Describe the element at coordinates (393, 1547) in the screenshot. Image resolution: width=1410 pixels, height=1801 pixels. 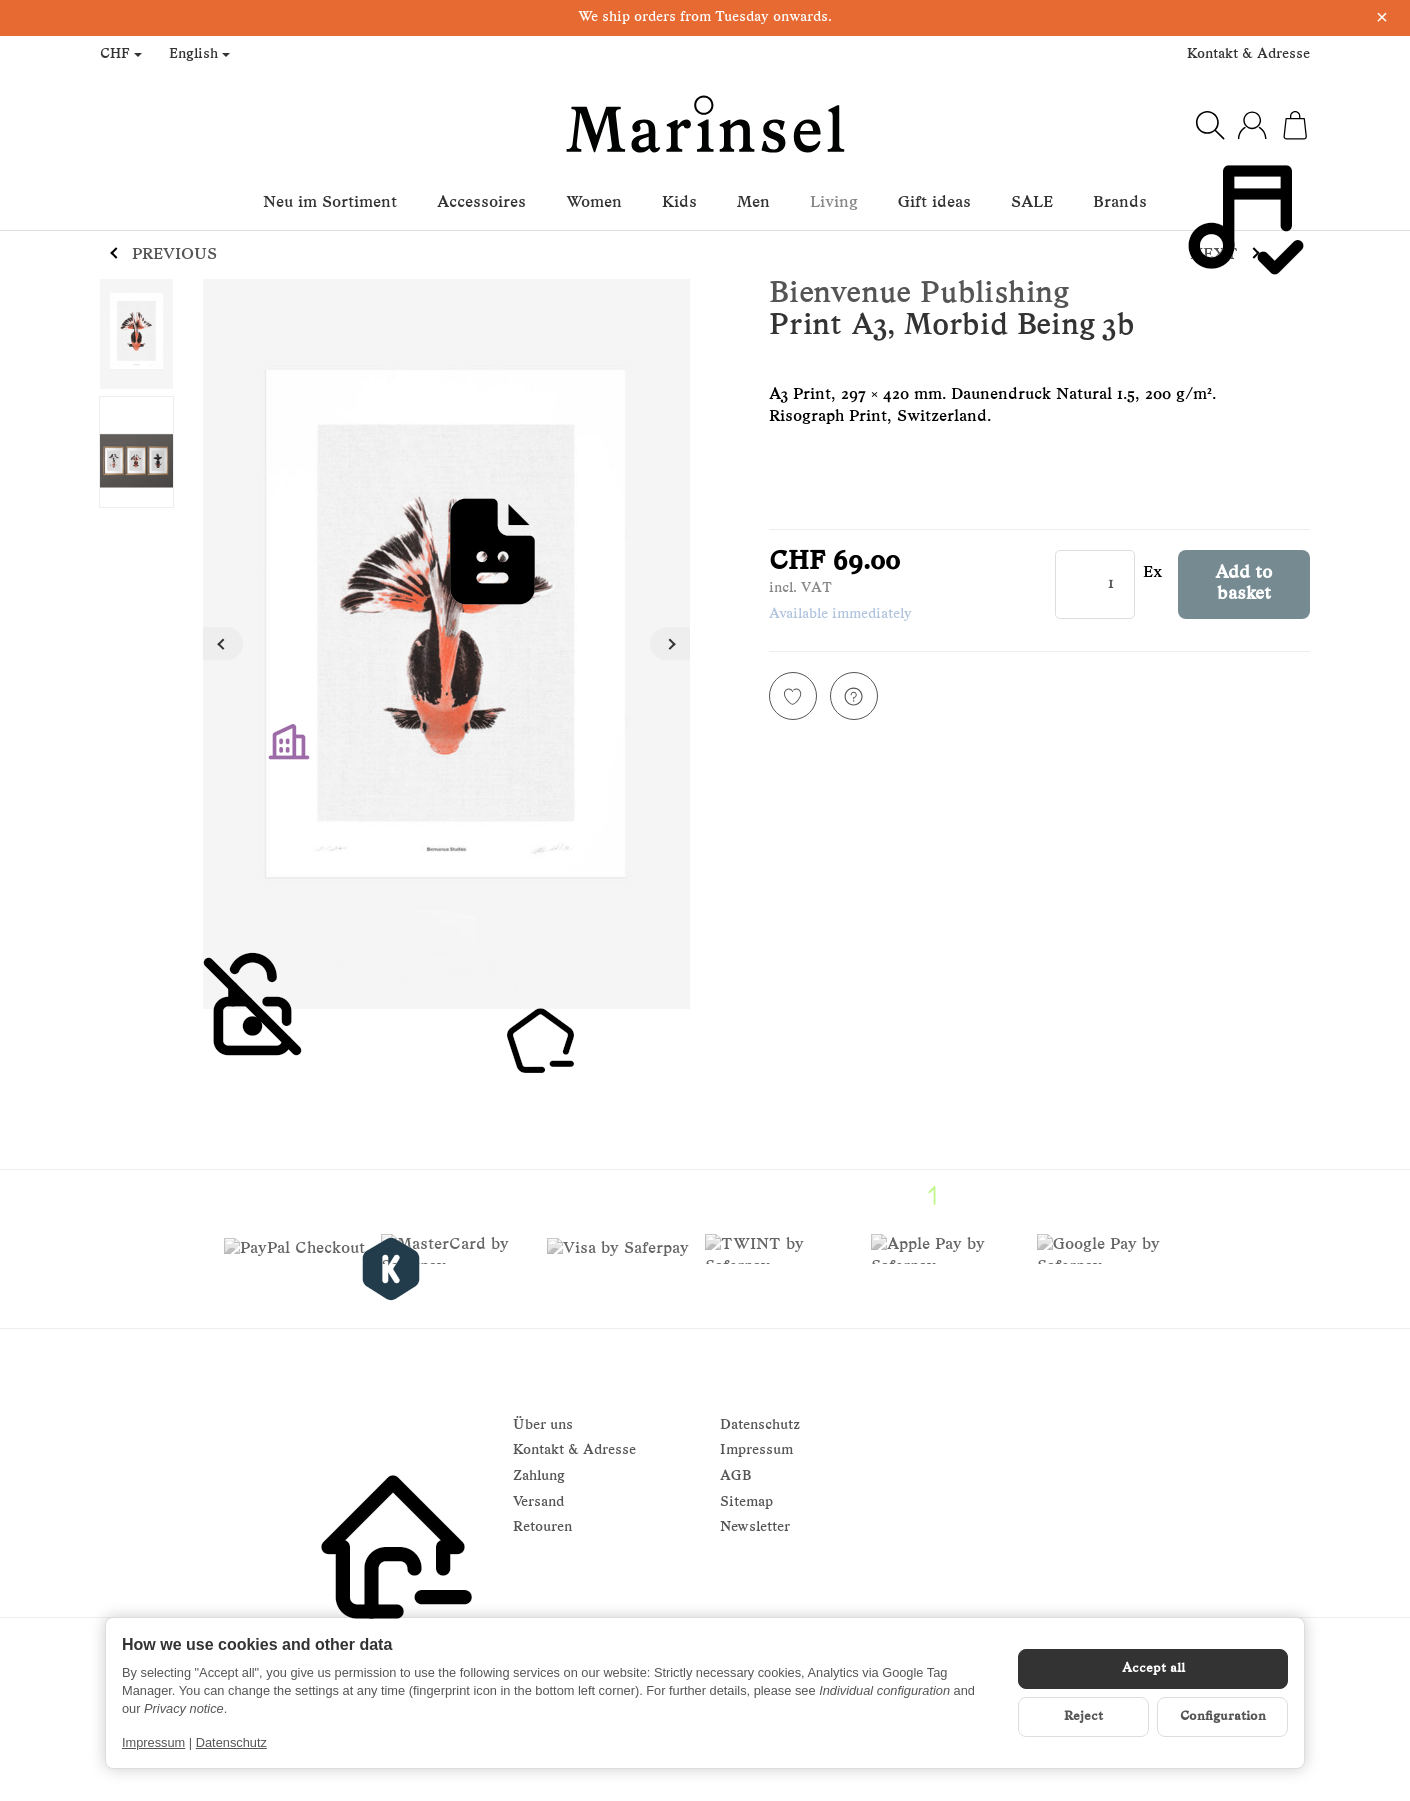
I see `remove a property from your saved homes` at that location.